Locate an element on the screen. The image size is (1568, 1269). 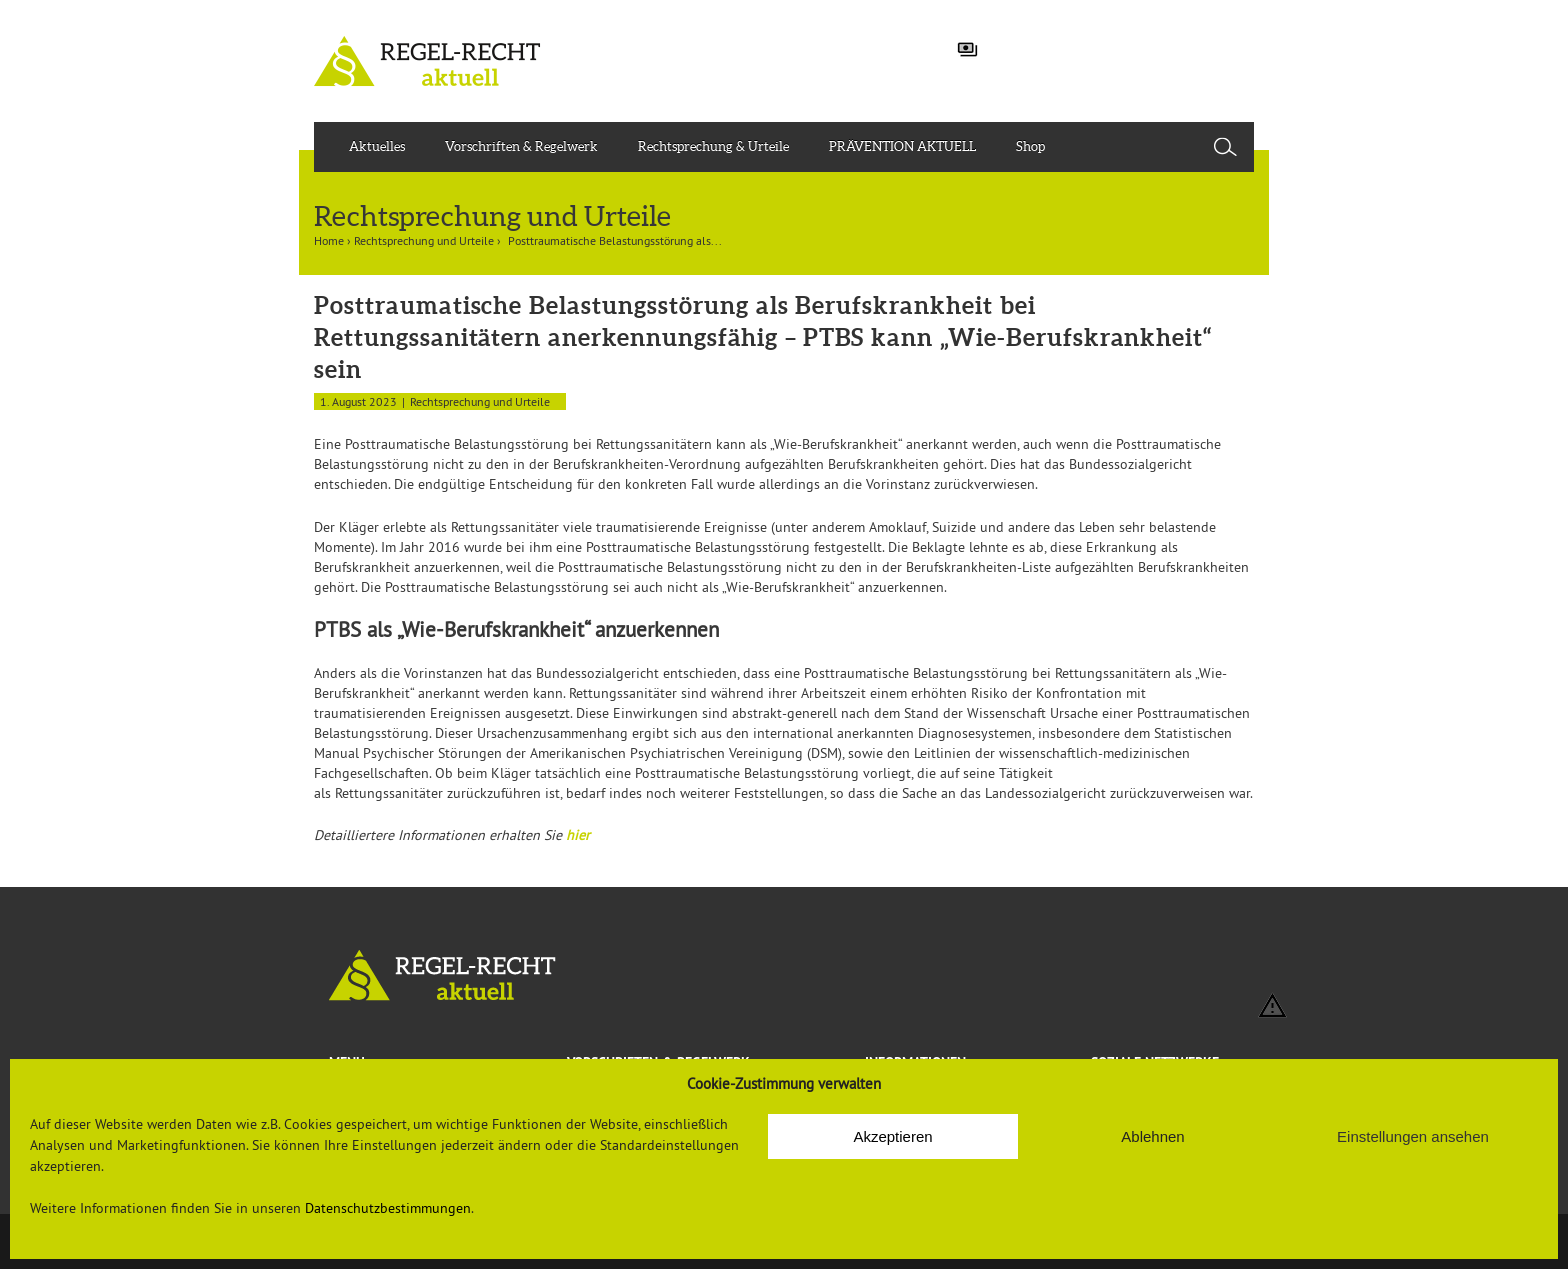
access payment methods is located at coordinates (967, 49).